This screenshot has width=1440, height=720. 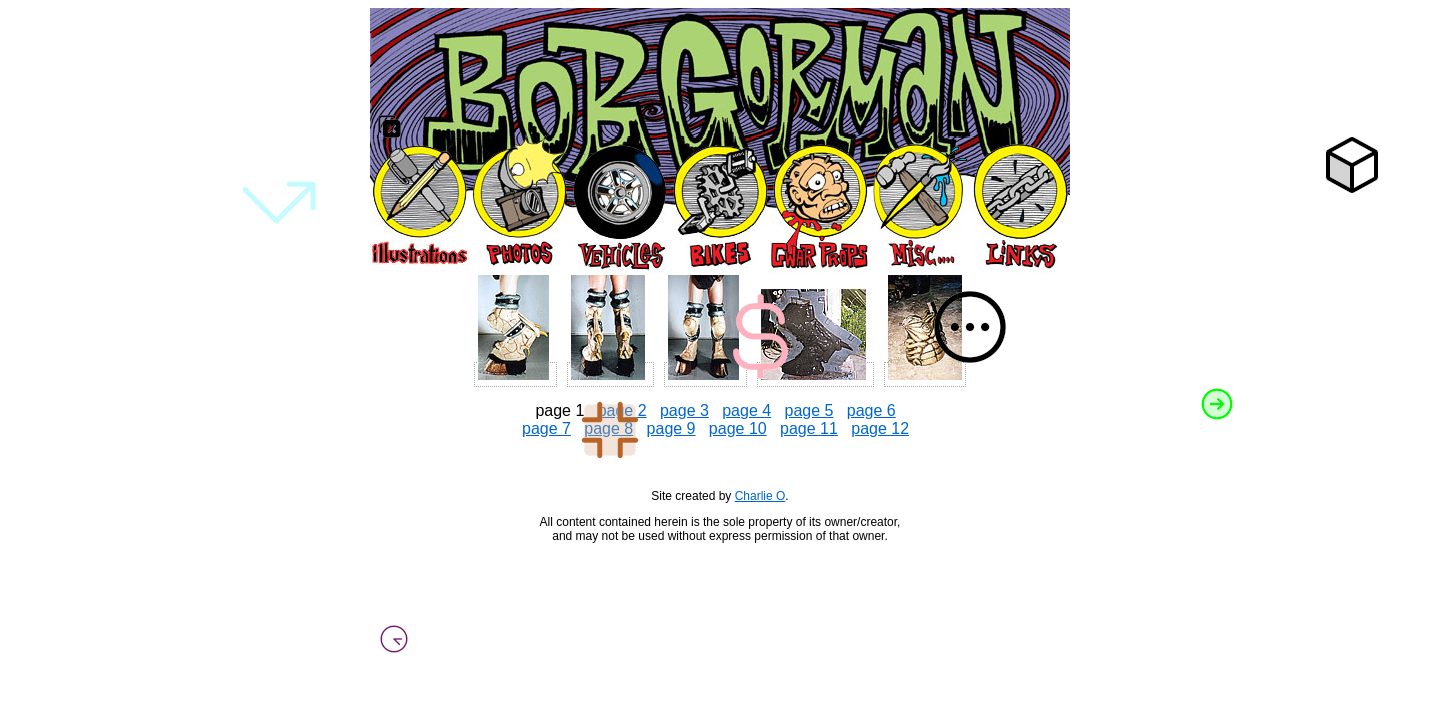 I want to click on view afternoon schedule or events, so click(x=394, y=639).